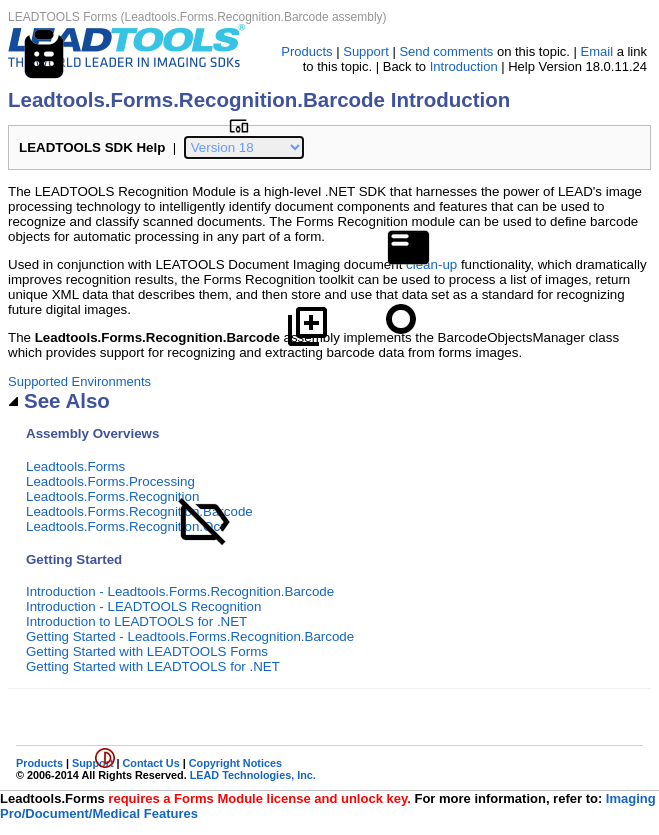 The image size is (659, 835). Describe the element at coordinates (239, 126) in the screenshot. I see `view other connected devices` at that location.